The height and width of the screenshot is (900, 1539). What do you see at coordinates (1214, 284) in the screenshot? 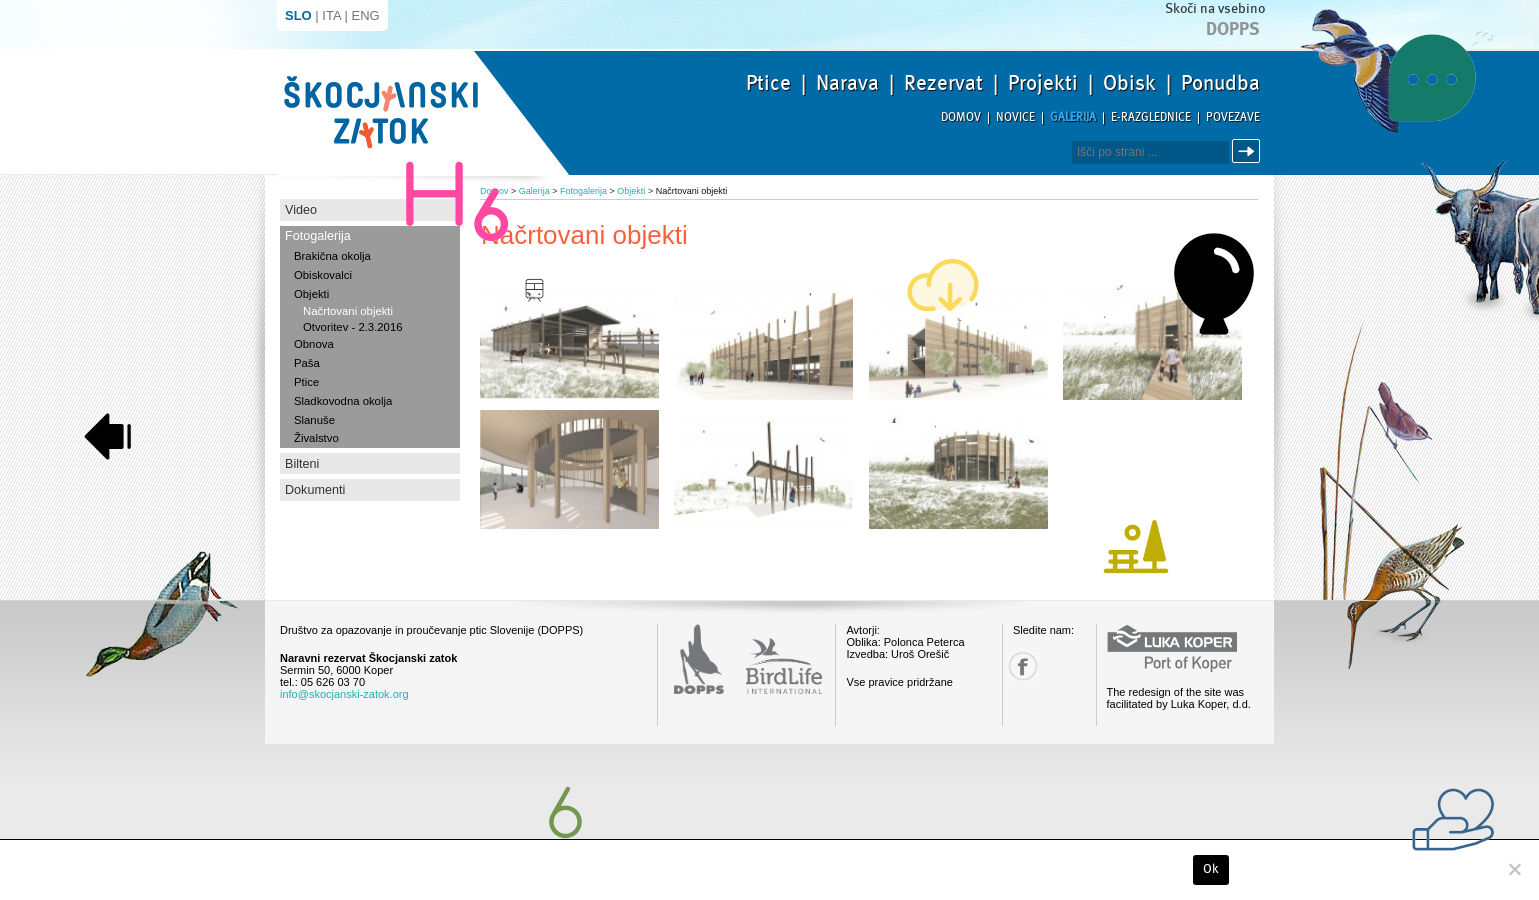
I see `view celebration or birthday events` at bounding box center [1214, 284].